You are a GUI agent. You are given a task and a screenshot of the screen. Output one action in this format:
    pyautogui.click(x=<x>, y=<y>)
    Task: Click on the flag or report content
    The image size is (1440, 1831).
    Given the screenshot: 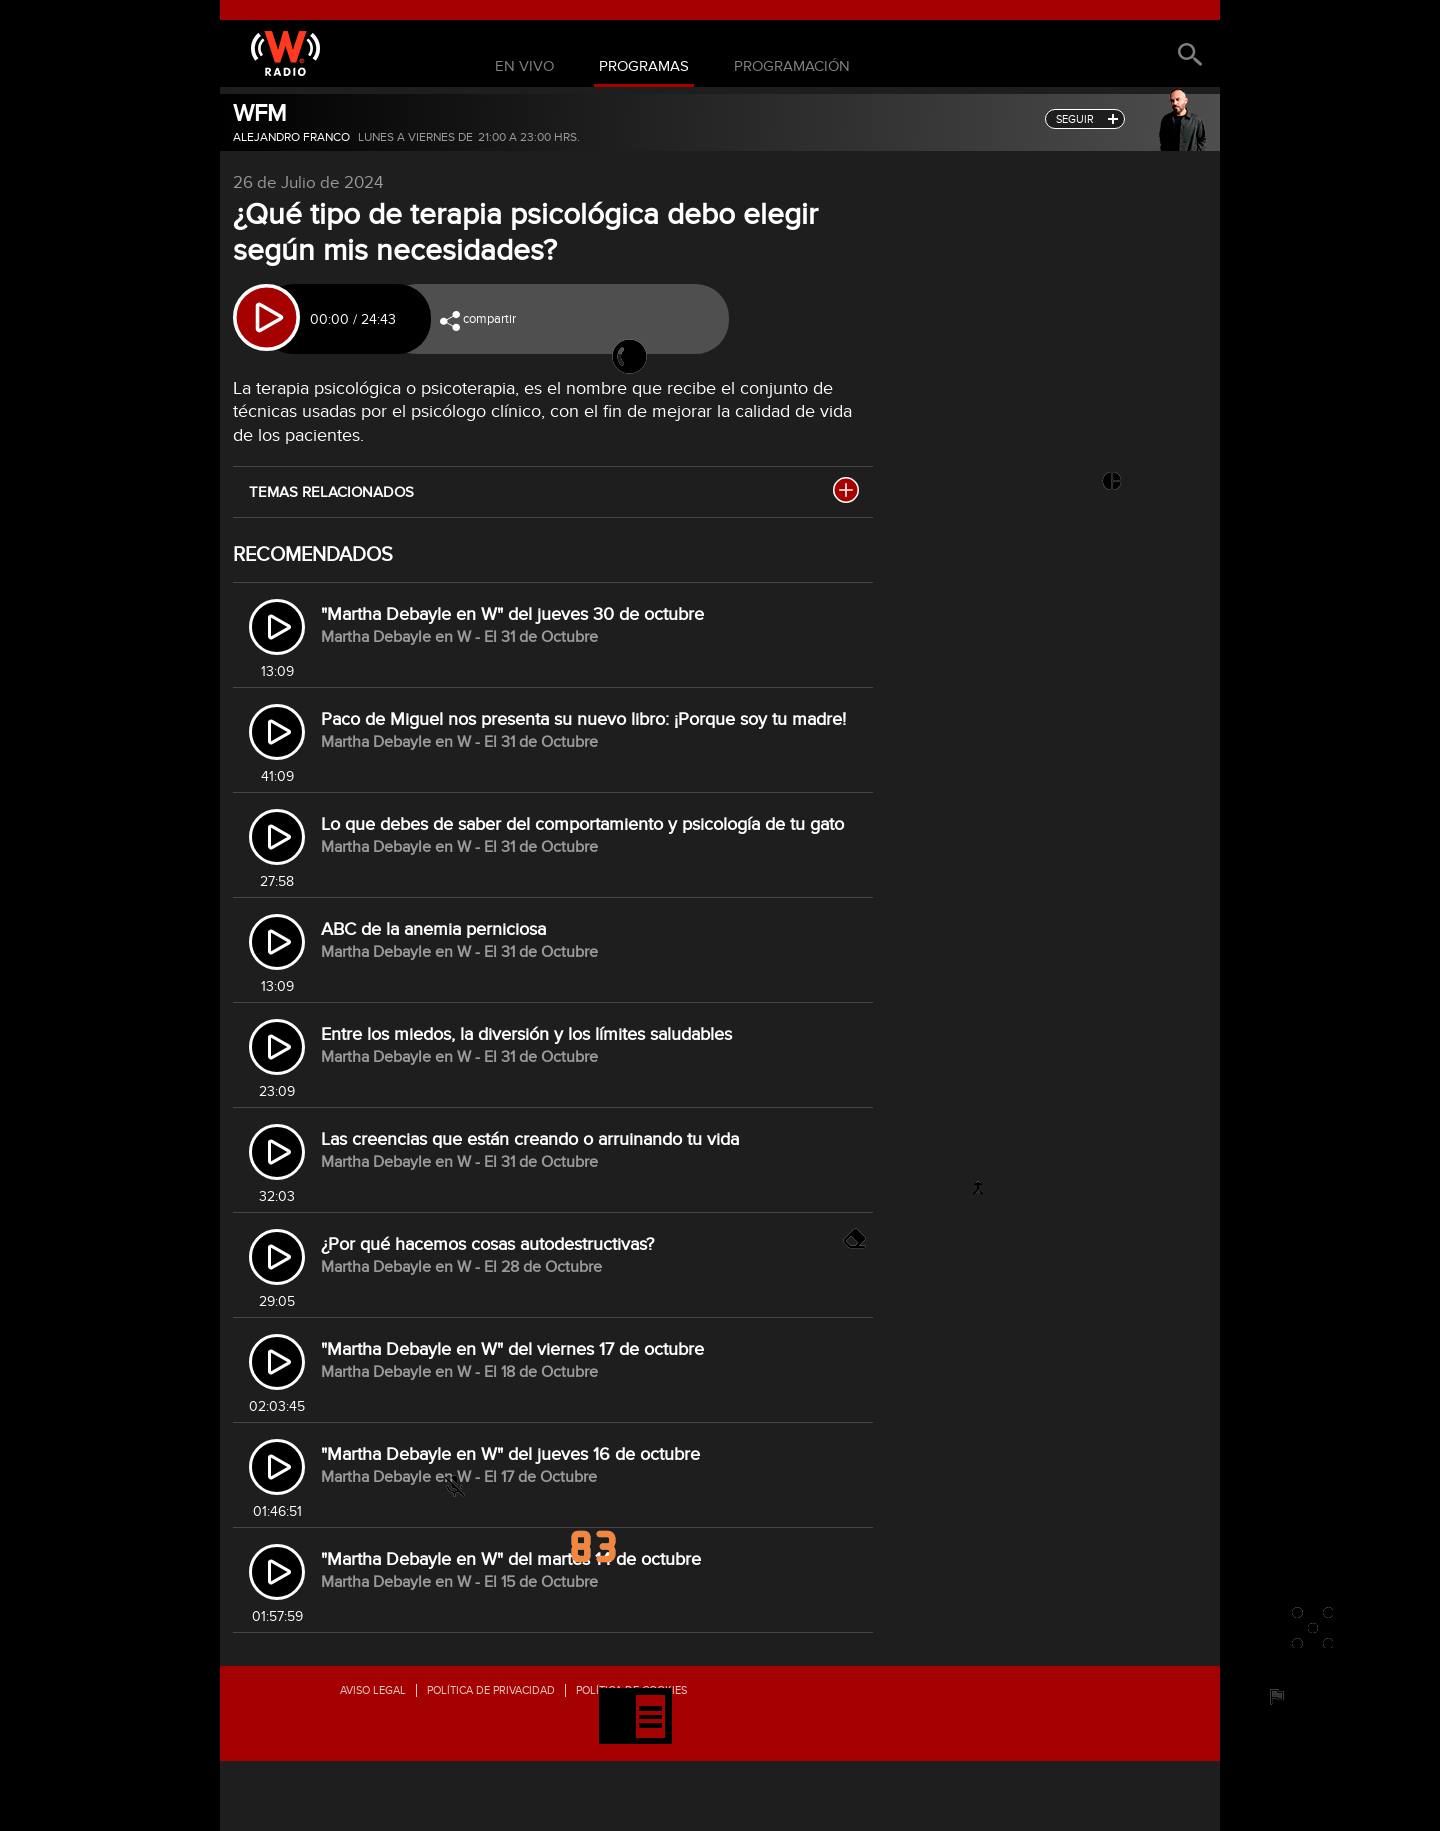 What is the action you would take?
    pyautogui.click(x=1276, y=1696)
    